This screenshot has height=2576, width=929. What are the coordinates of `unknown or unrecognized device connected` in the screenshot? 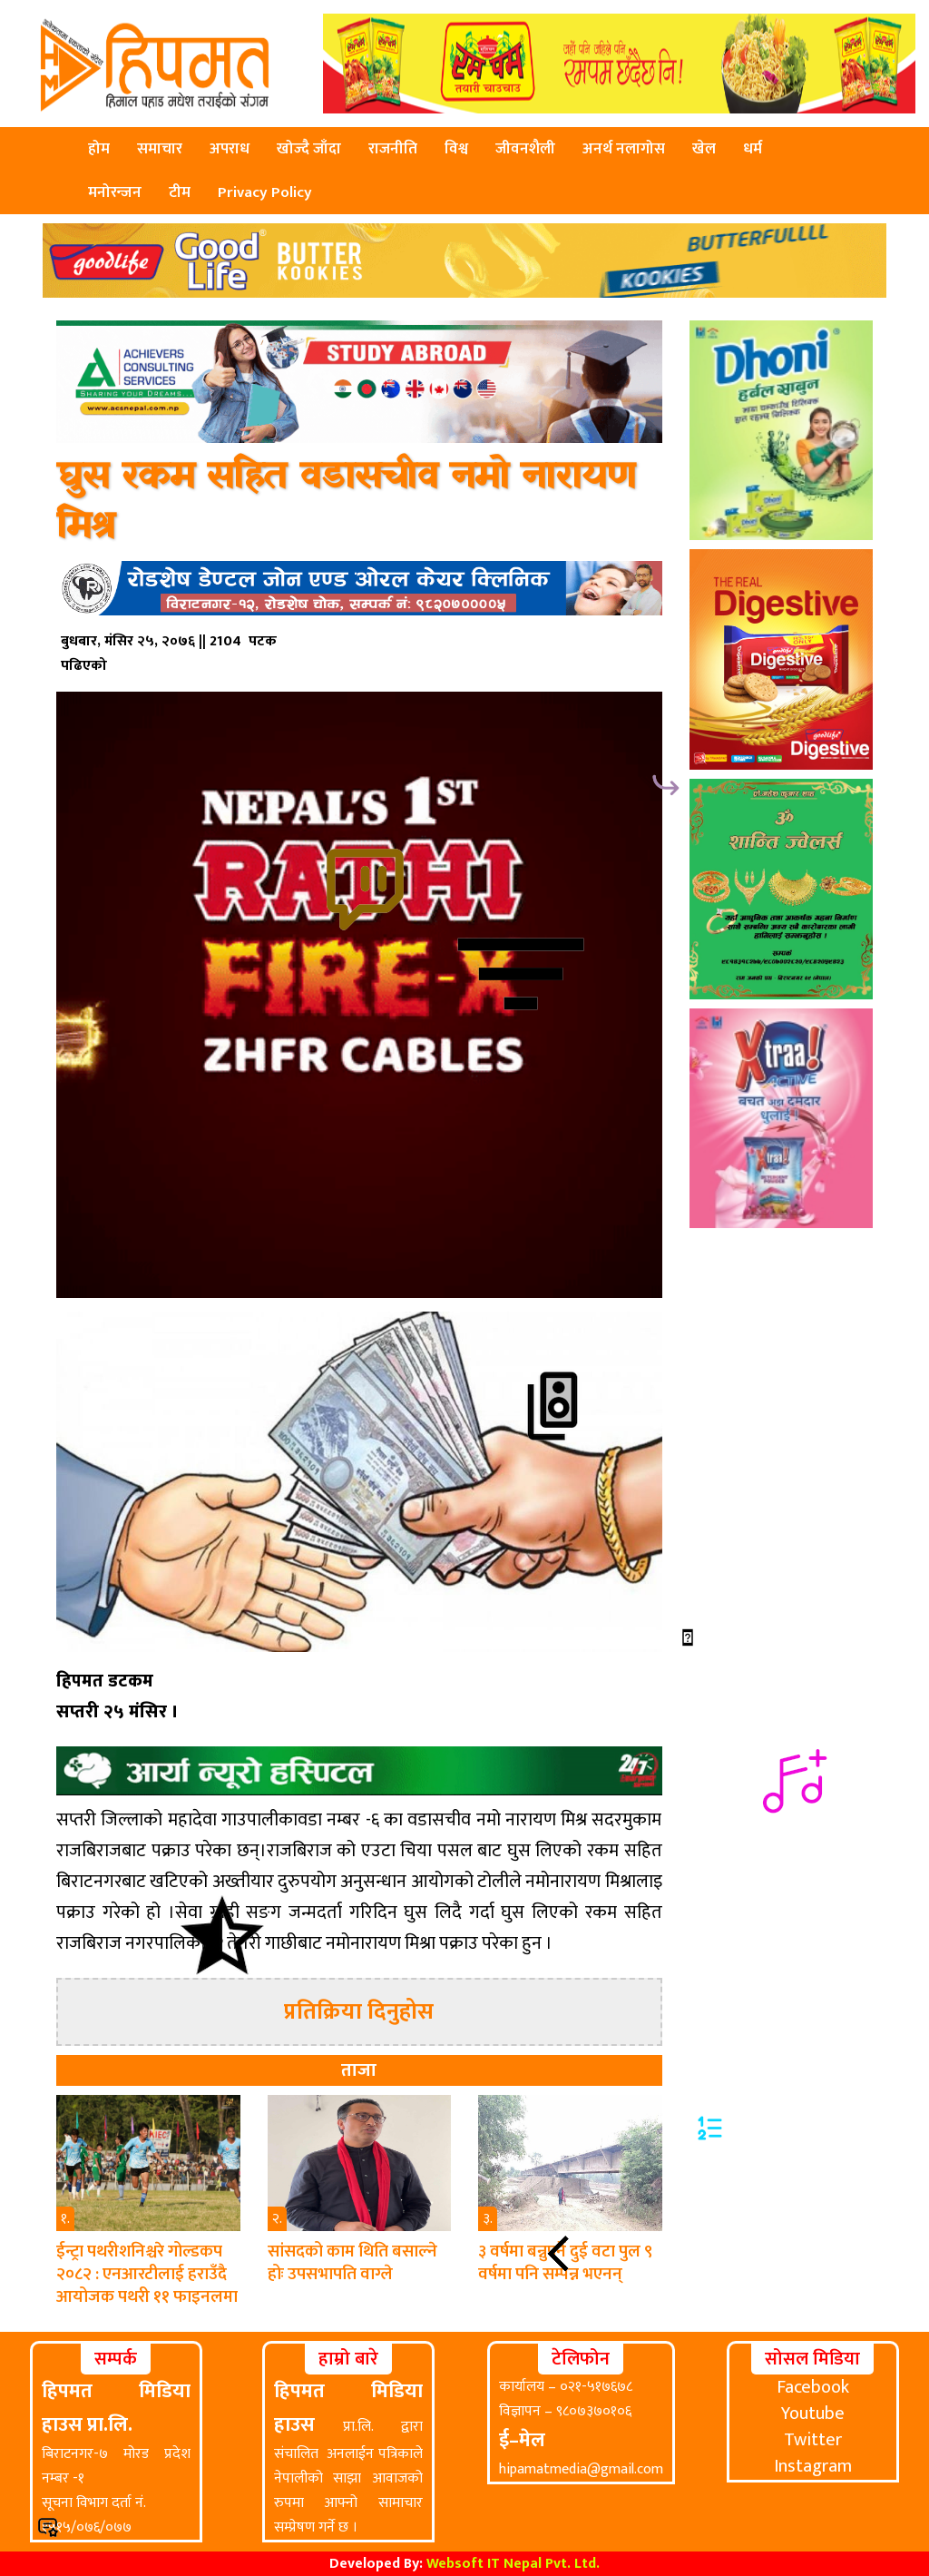 It's located at (688, 1637).